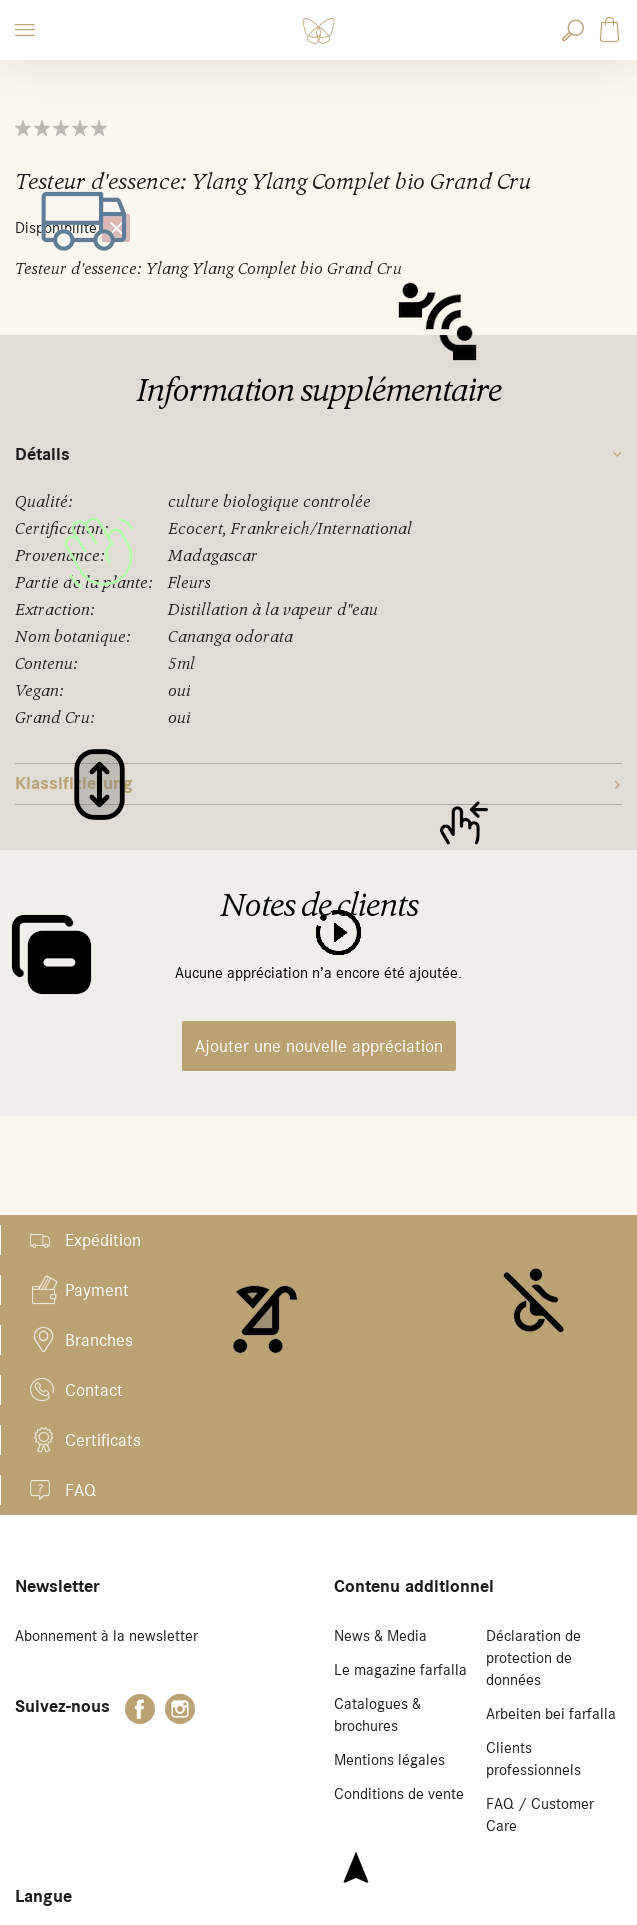 Image resolution: width=637 pixels, height=1925 pixels. I want to click on scroll up or down on the page, so click(99, 784).